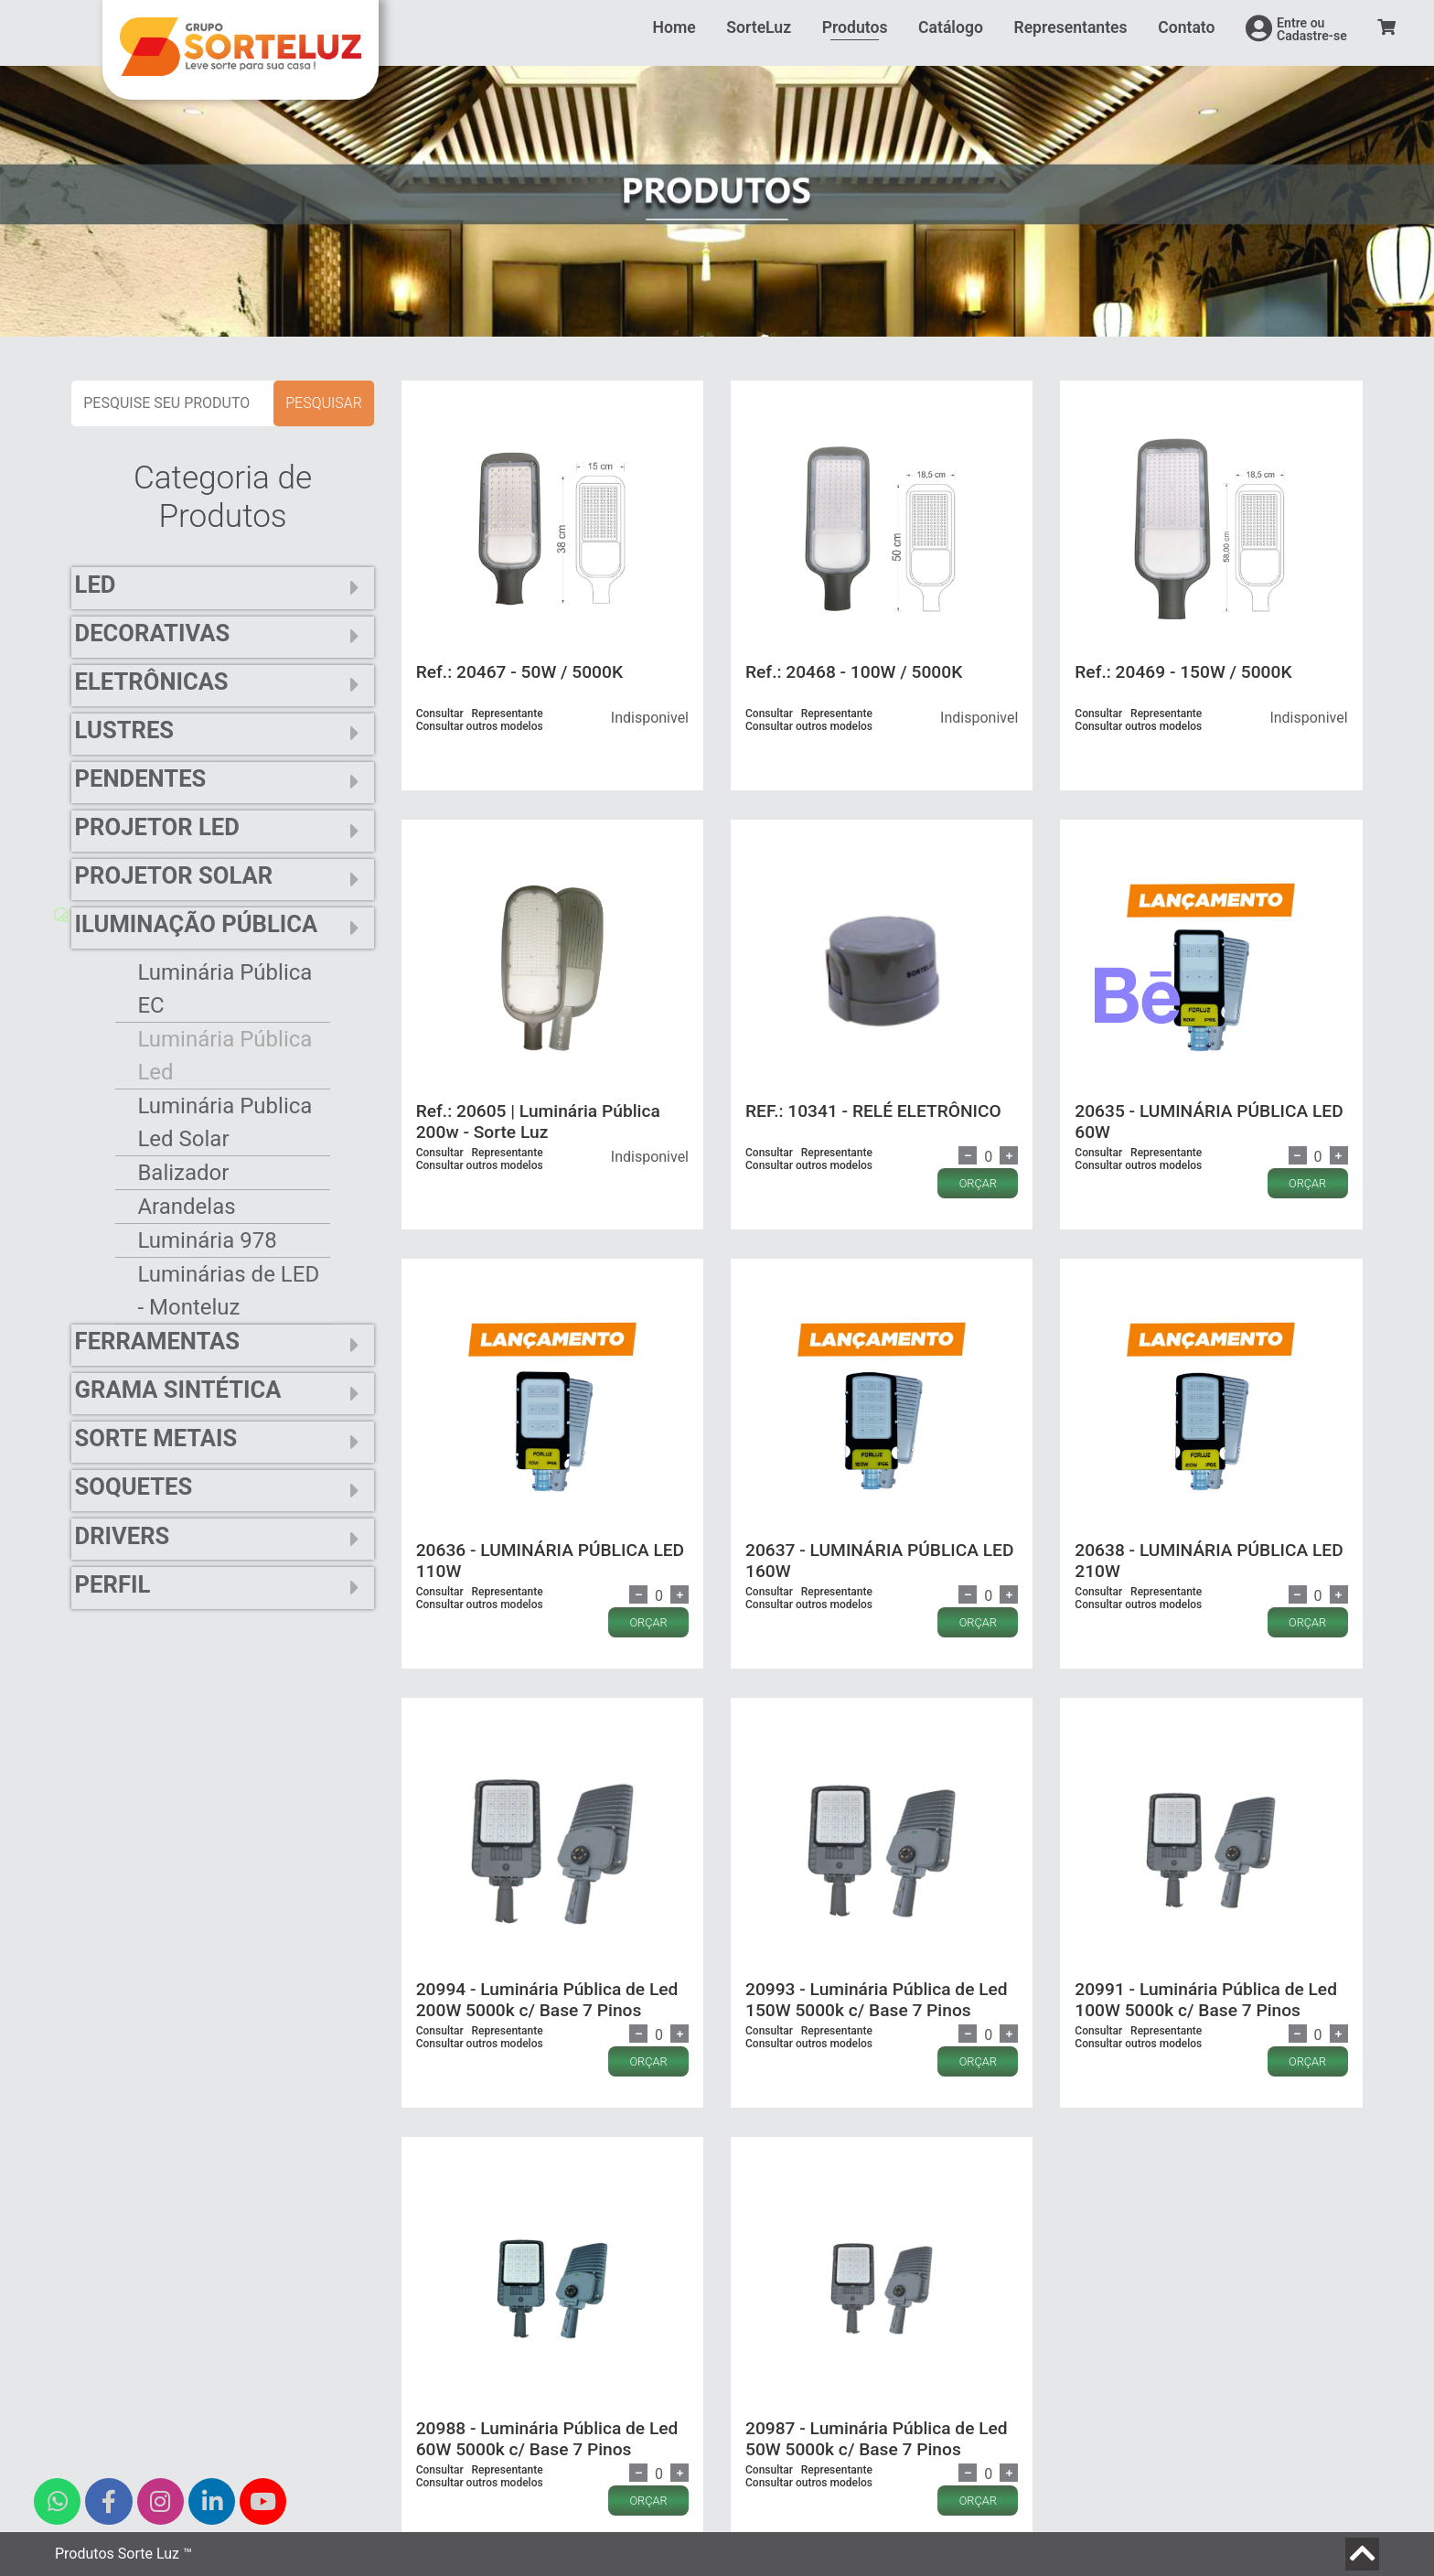 This screenshot has width=1434, height=2576. What do you see at coordinates (61, 915) in the screenshot?
I see `access ping pong or table tennis game` at bounding box center [61, 915].